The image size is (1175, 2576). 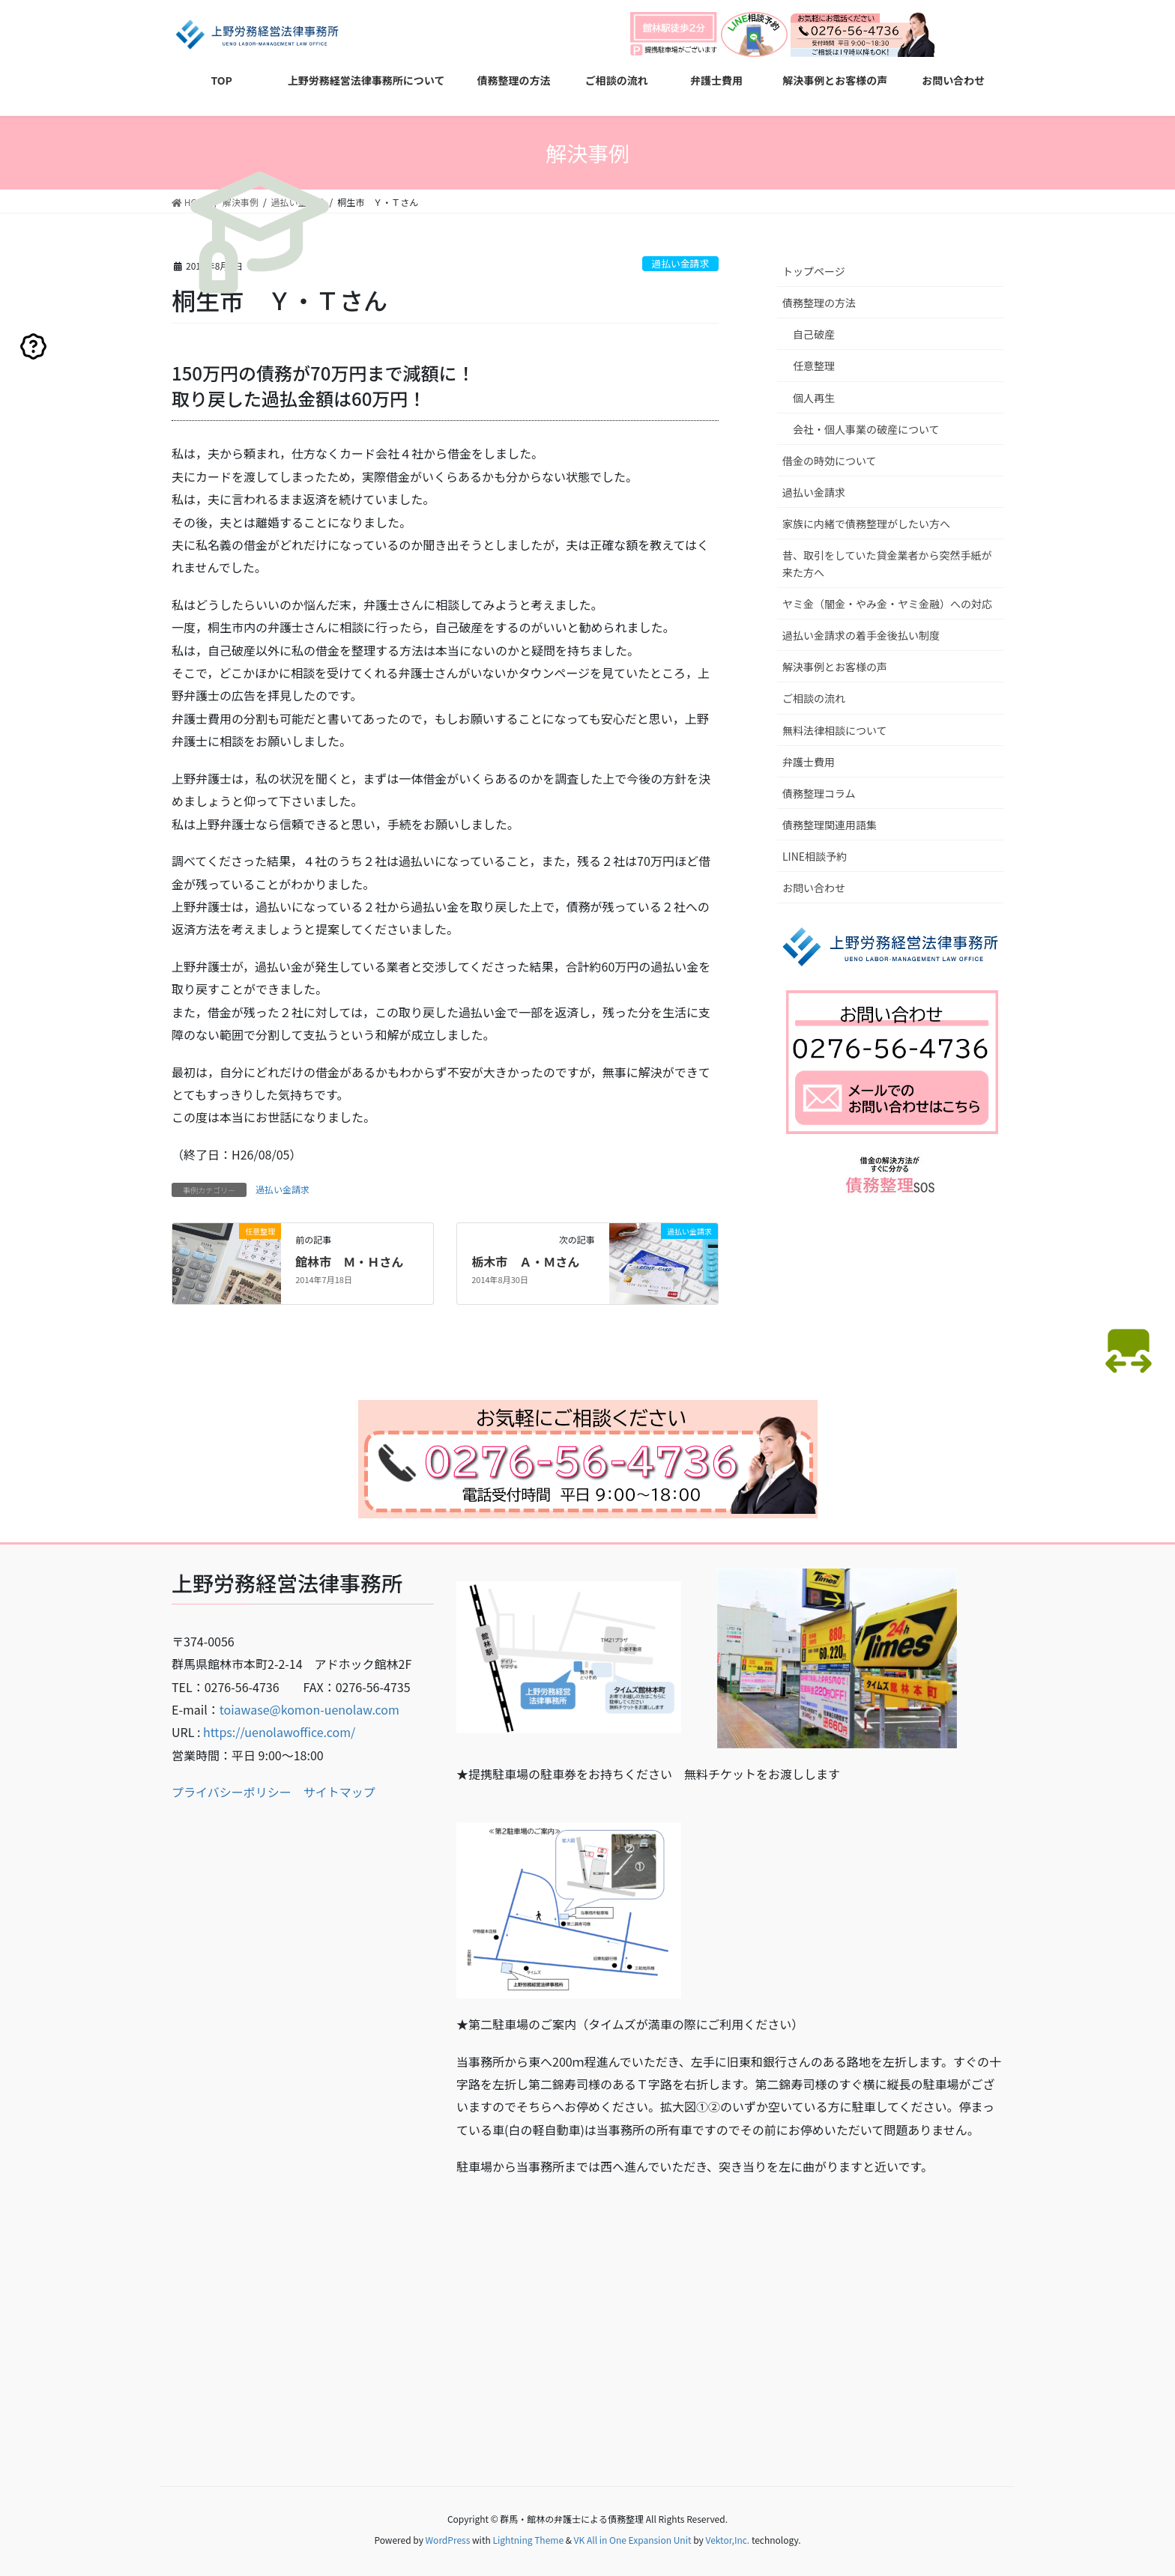 I want to click on indicates unverified status or identity, so click(x=33, y=346).